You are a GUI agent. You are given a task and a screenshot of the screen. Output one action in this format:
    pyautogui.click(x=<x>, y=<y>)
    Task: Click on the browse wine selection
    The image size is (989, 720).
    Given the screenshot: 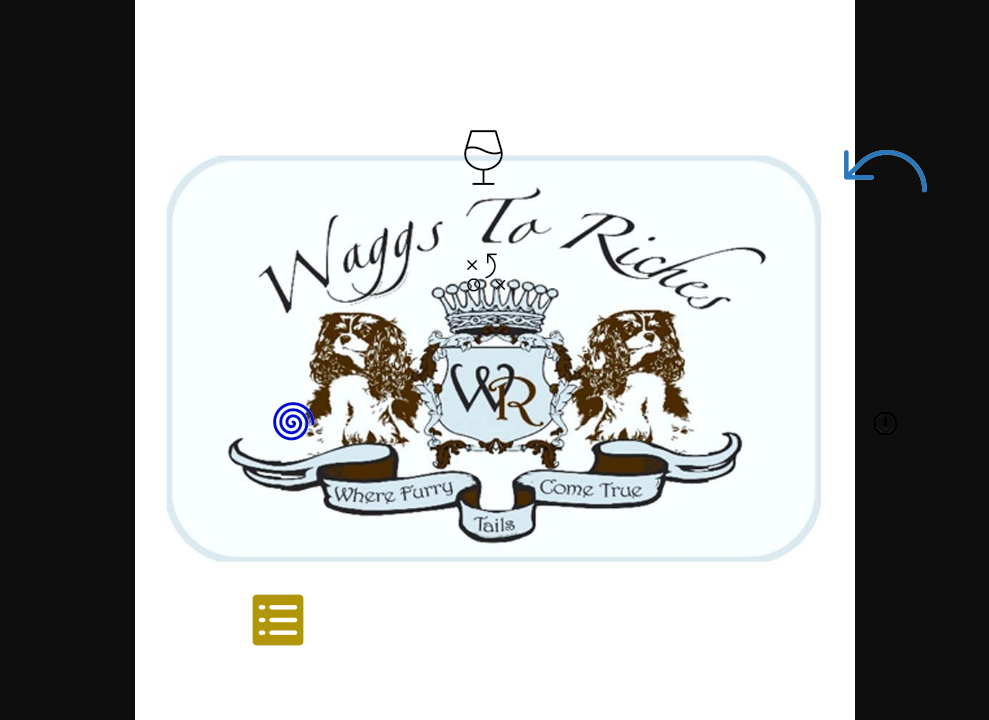 What is the action you would take?
    pyautogui.click(x=483, y=155)
    